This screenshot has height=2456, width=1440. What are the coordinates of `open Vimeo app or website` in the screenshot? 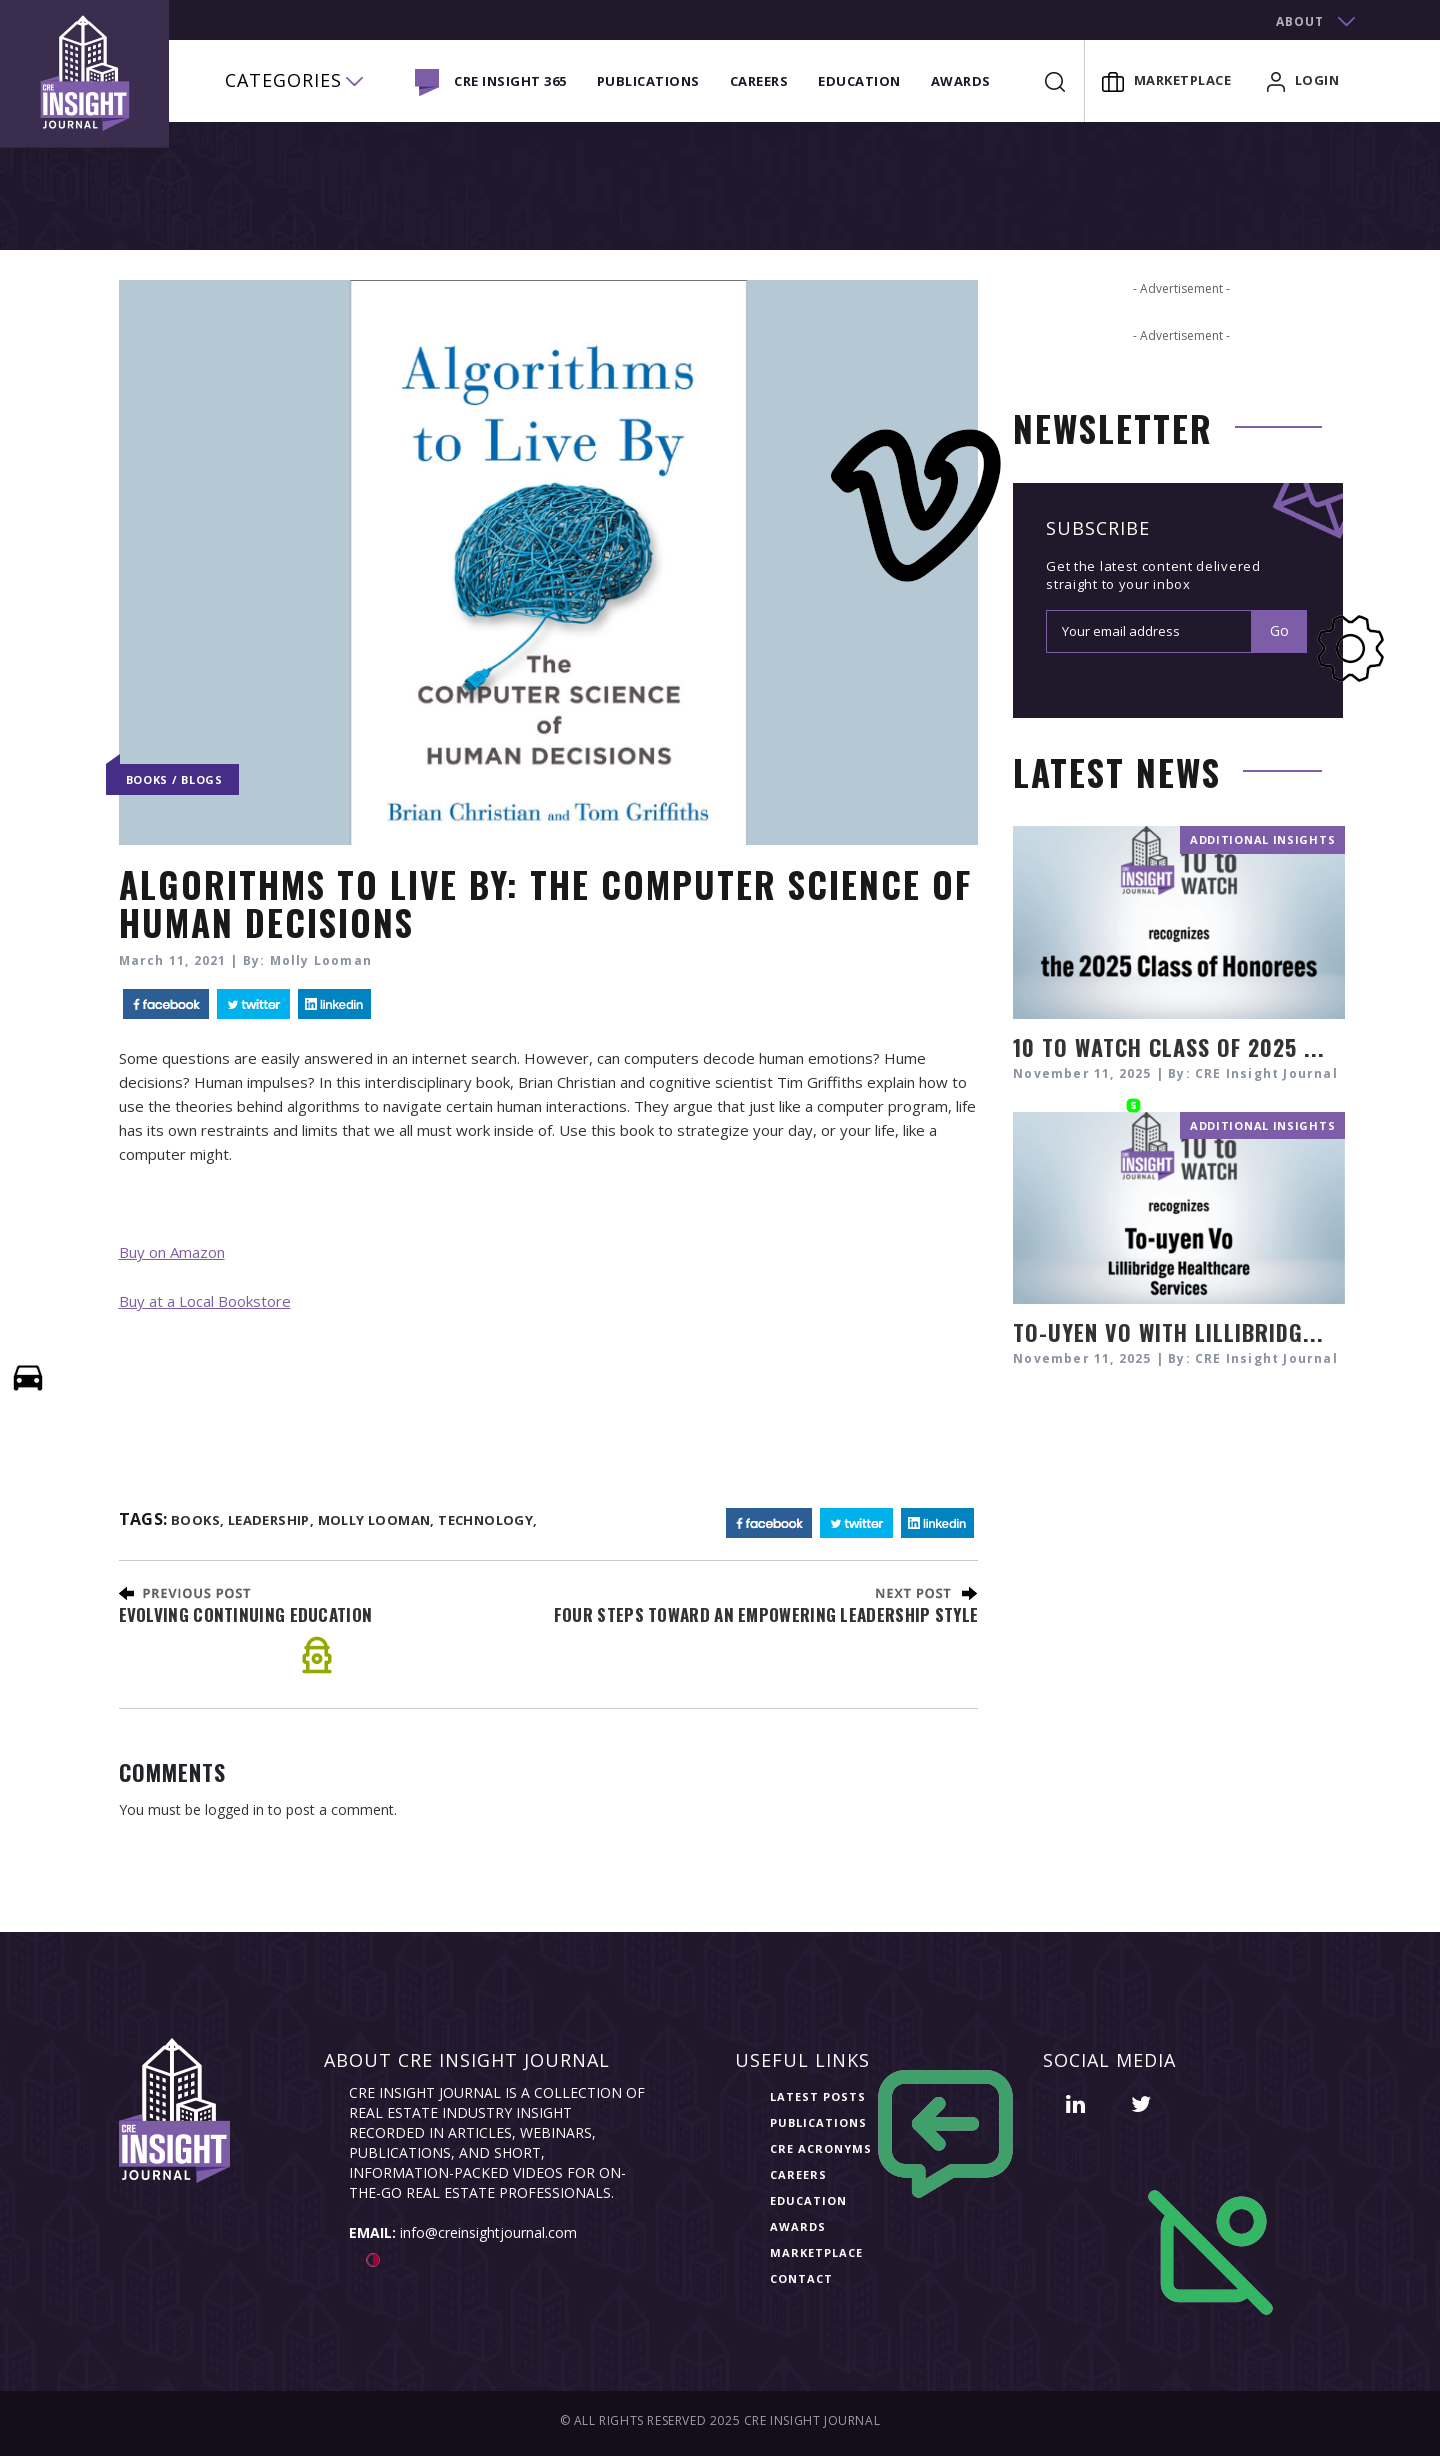 It's located at (915, 505).